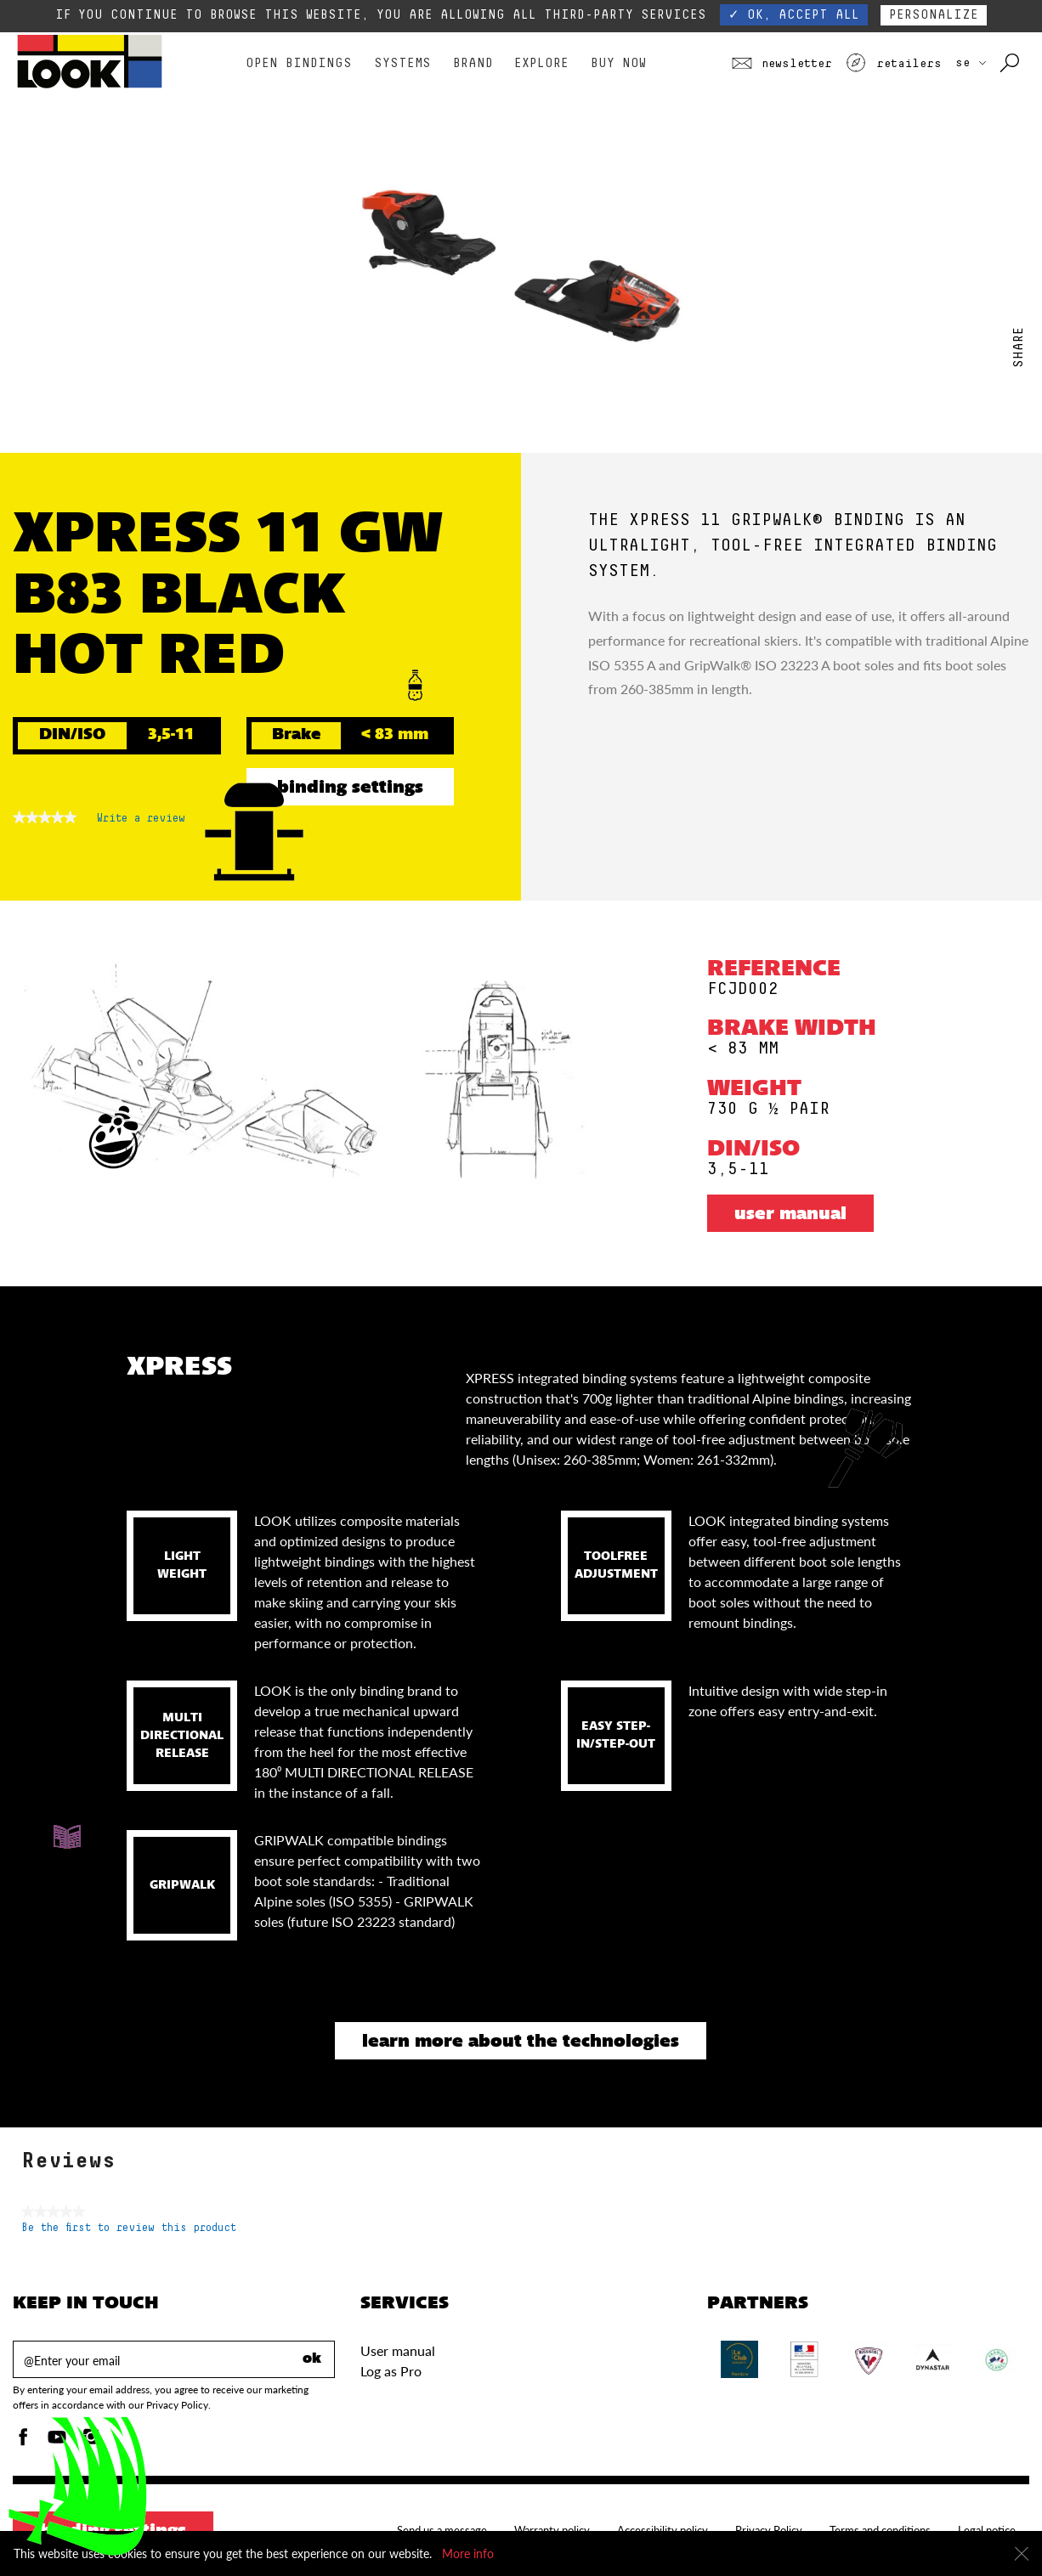 The image size is (1042, 2576). Describe the element at coordinates (415, 685) in the screenshot. I see `select a beverage or drink item` at that location.